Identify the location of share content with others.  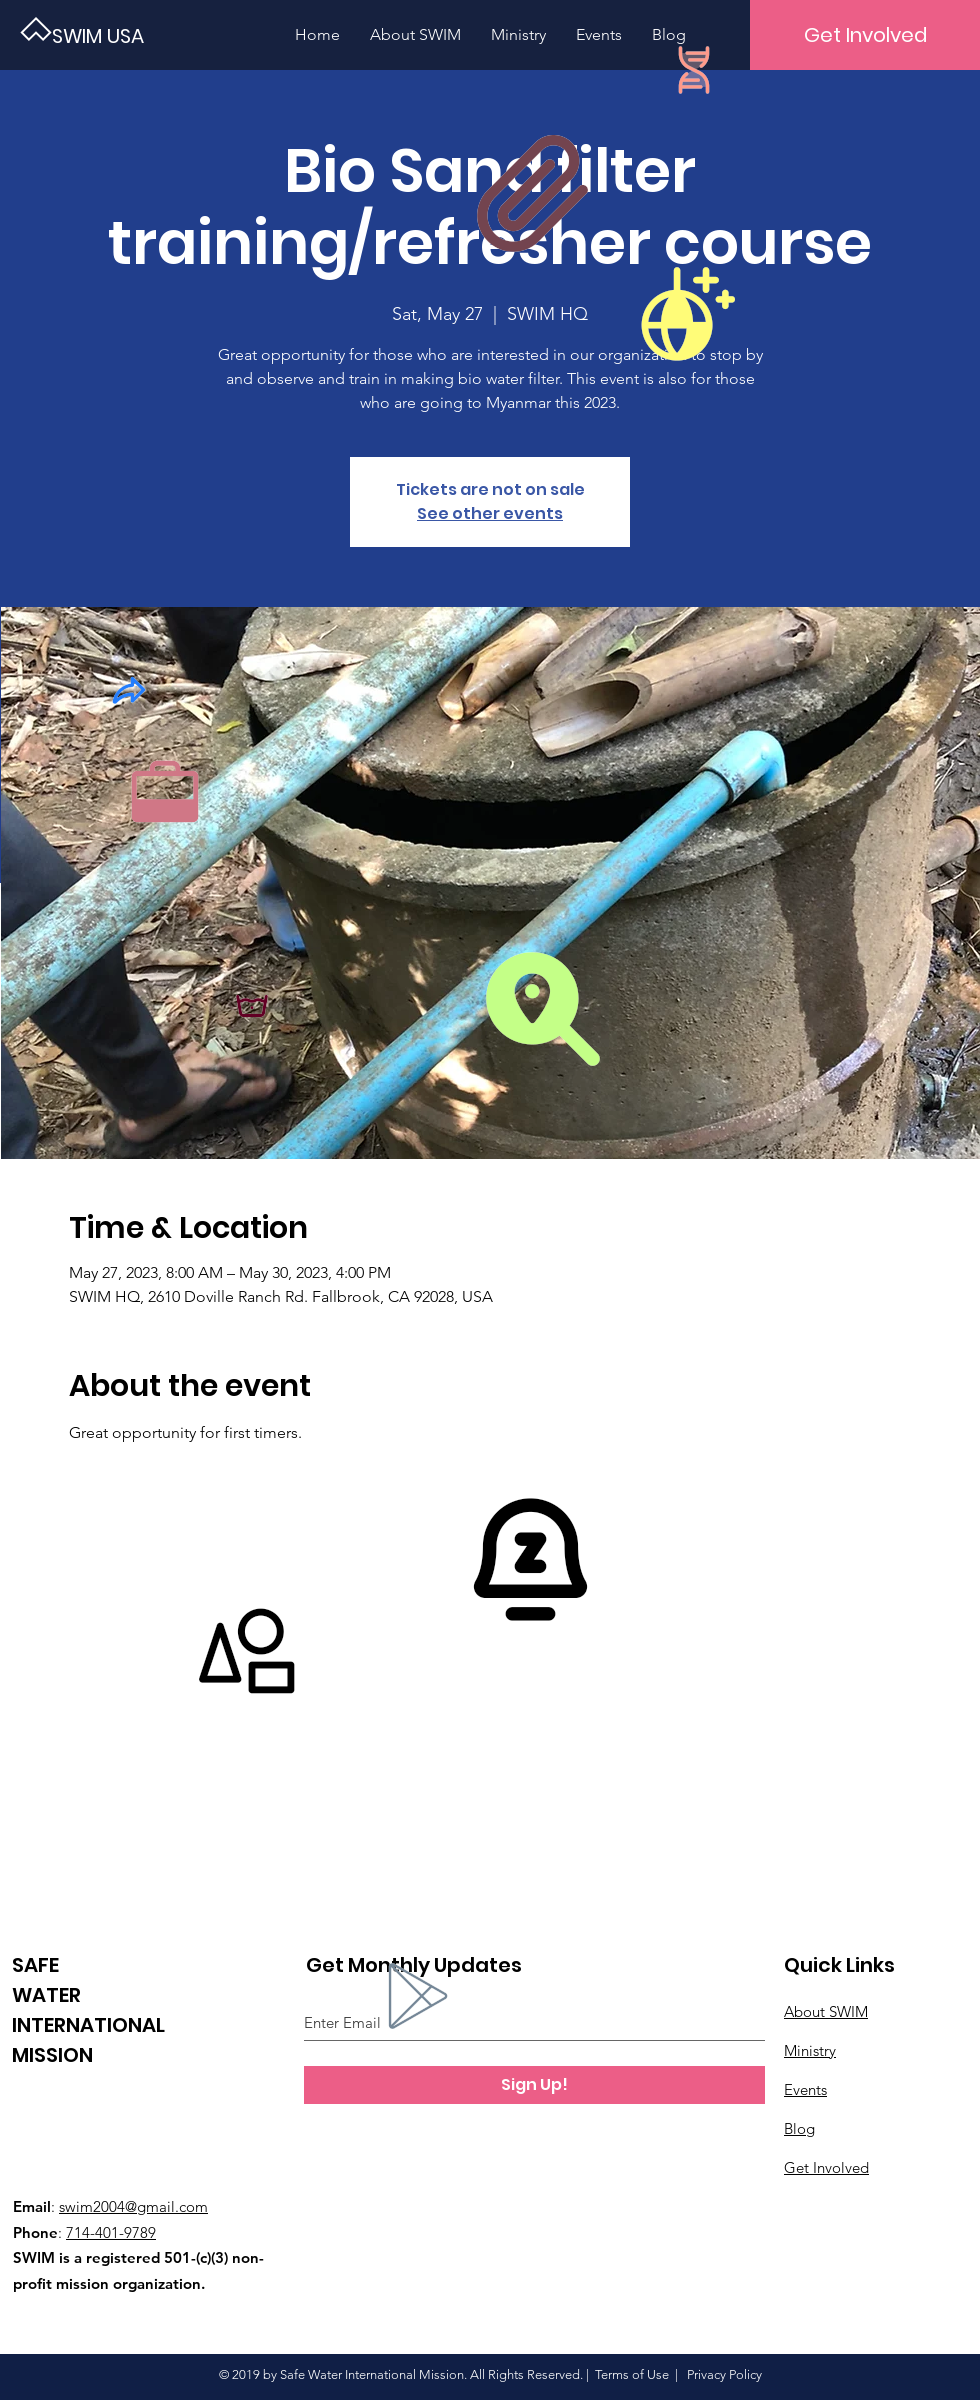
(129, 692).